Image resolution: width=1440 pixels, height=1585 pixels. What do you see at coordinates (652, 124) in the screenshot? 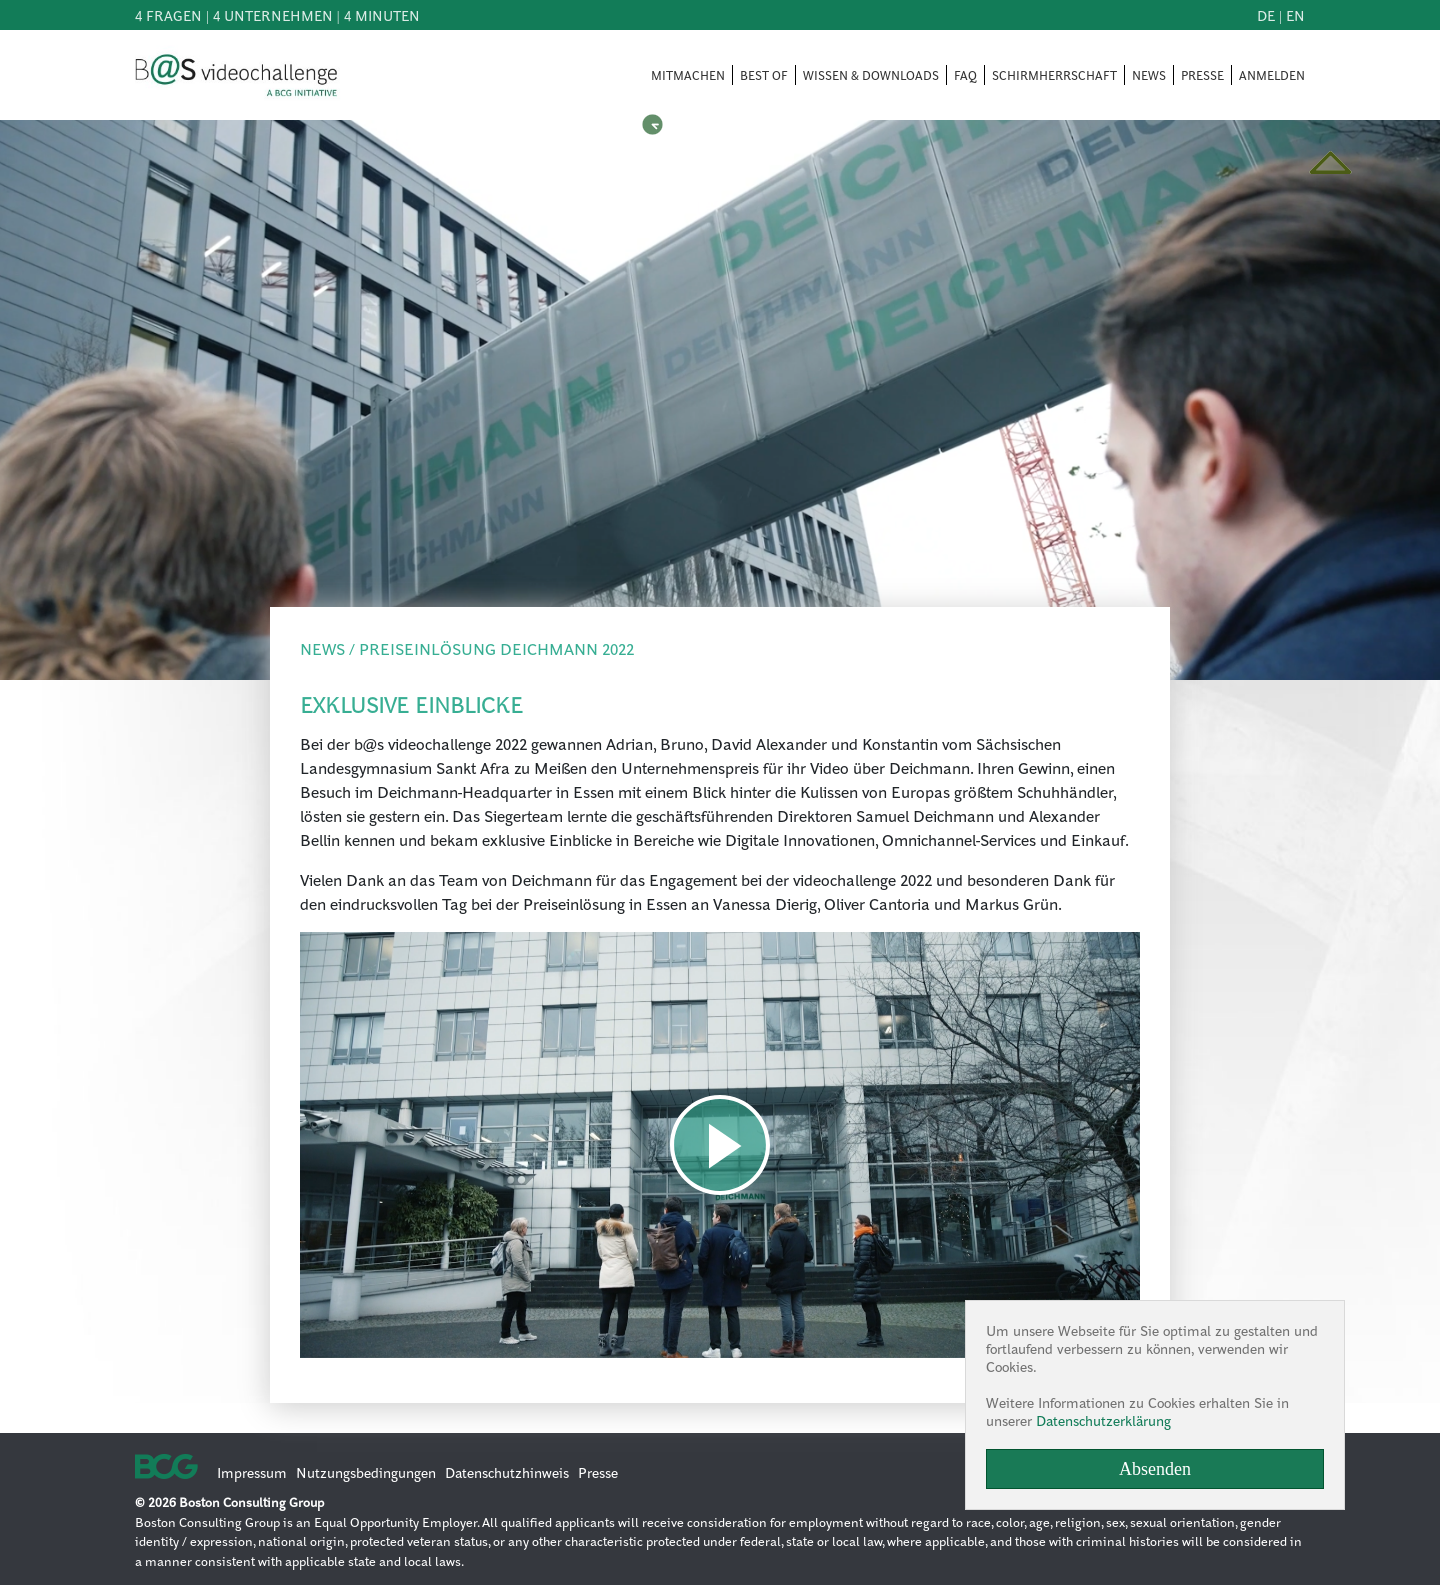
I see `indicates afternoon time or PM hours` at bounding box center [652, 124].